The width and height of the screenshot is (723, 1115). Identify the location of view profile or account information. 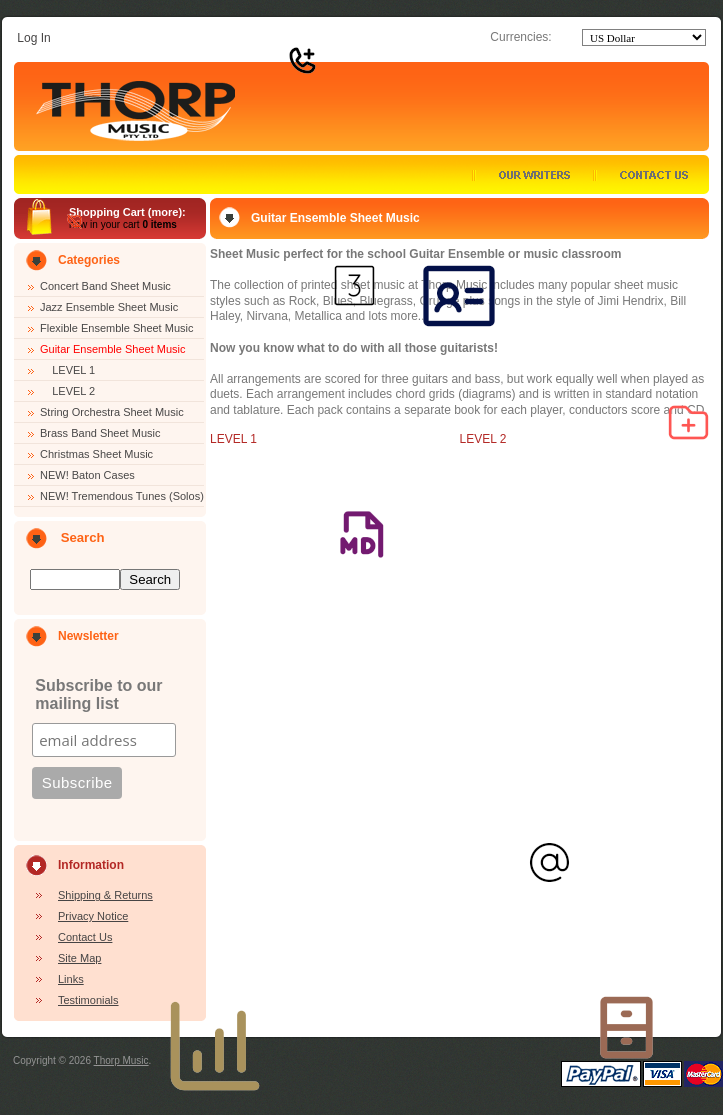
(459, 296).